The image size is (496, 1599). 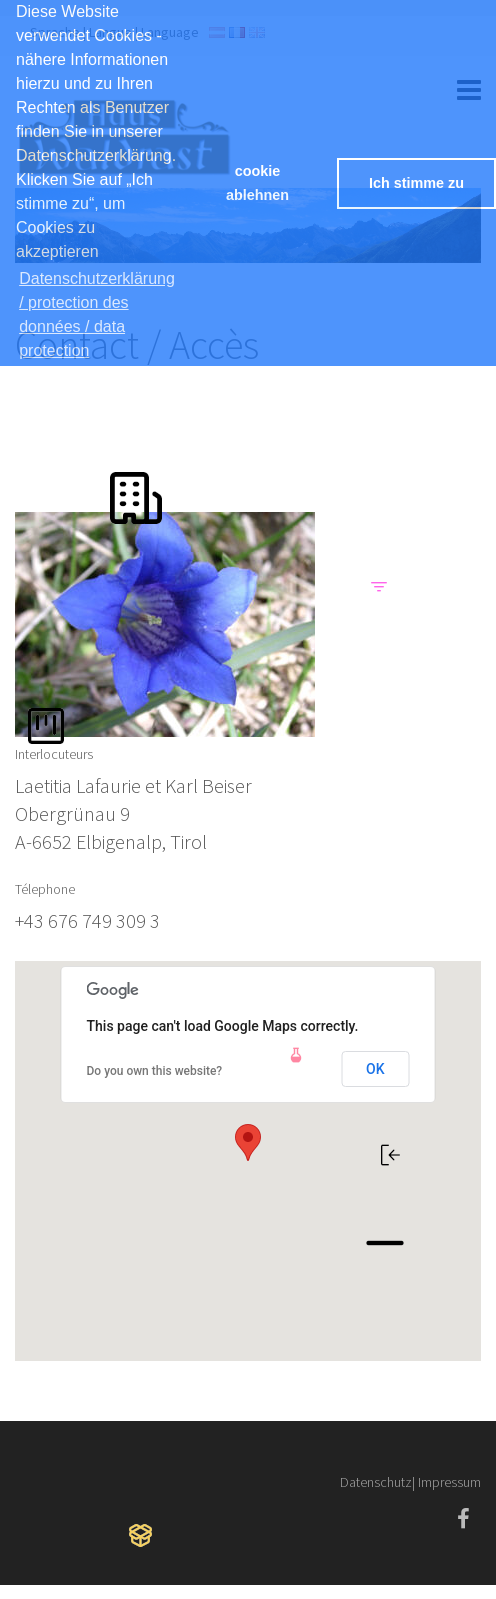 What do you see at coordinates (46, 726) in the screenshot?
I see `open project board or kanban view` at bounding box center [46, 726].